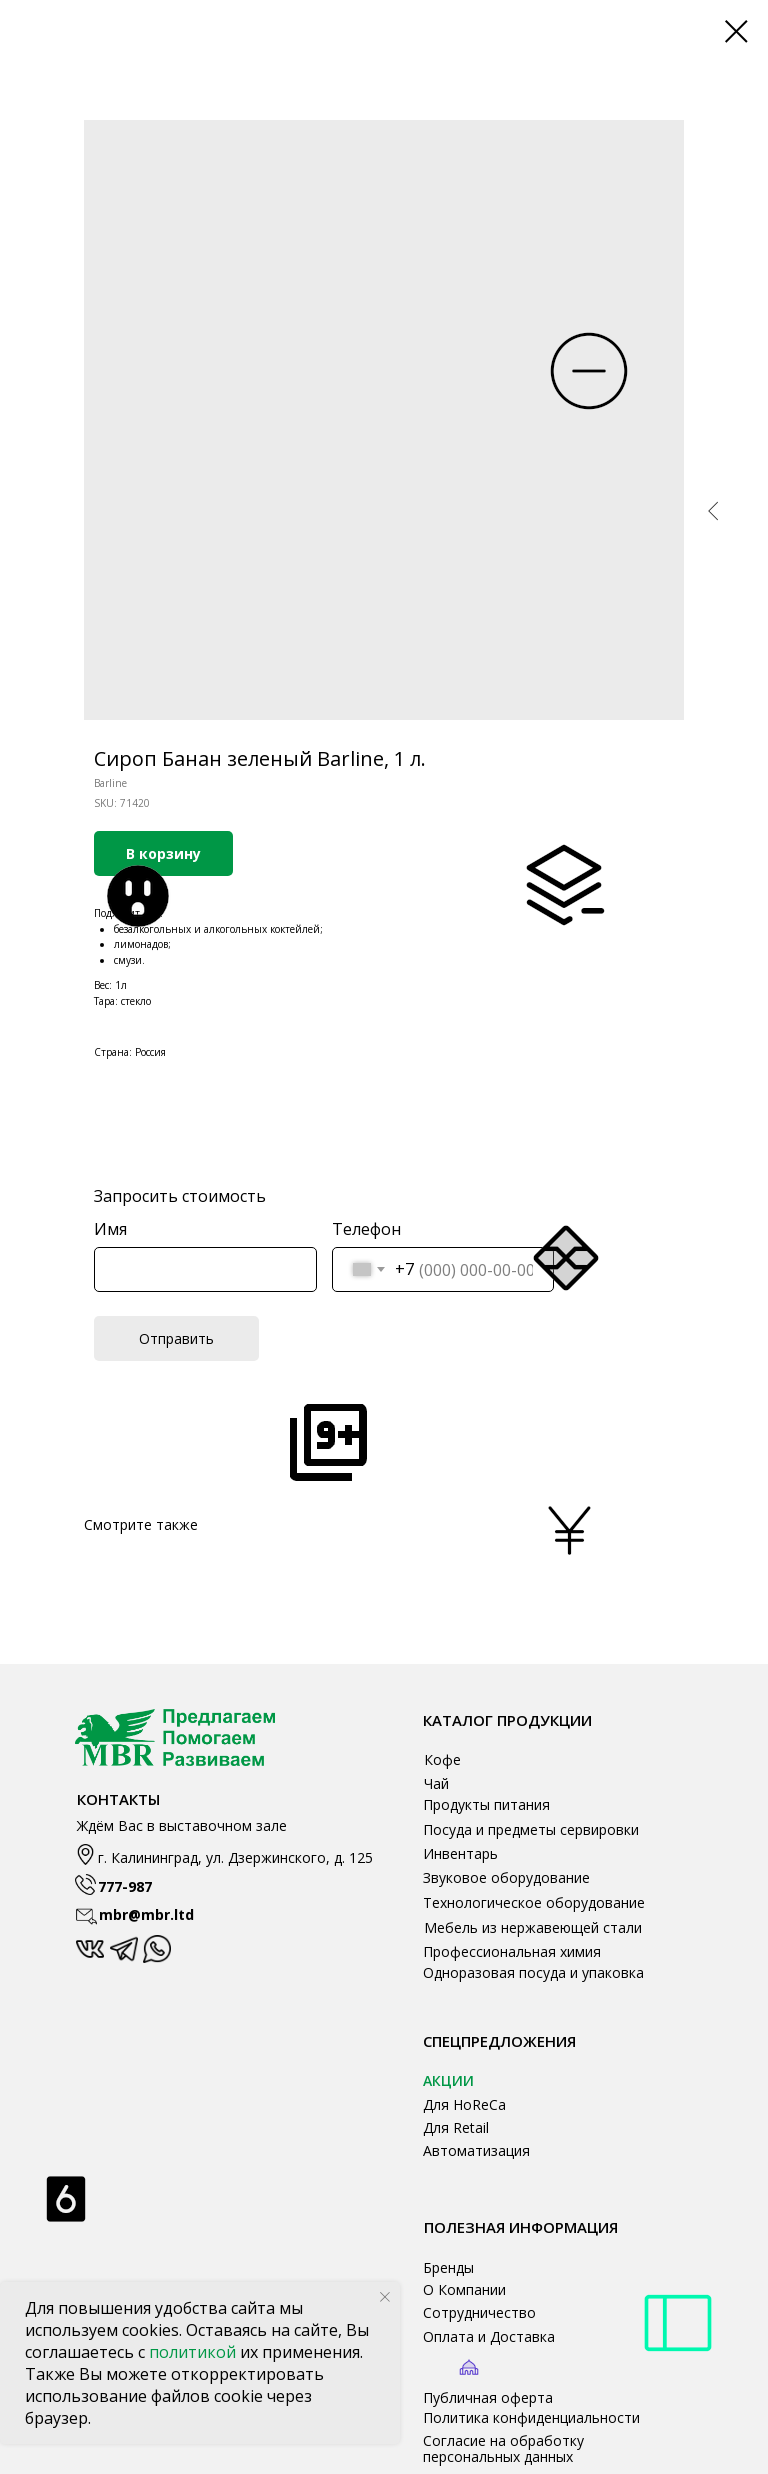  Describe the element at coordinates (569, 1529) in the screenshot. I see `view prices in japanese yen` at that location.